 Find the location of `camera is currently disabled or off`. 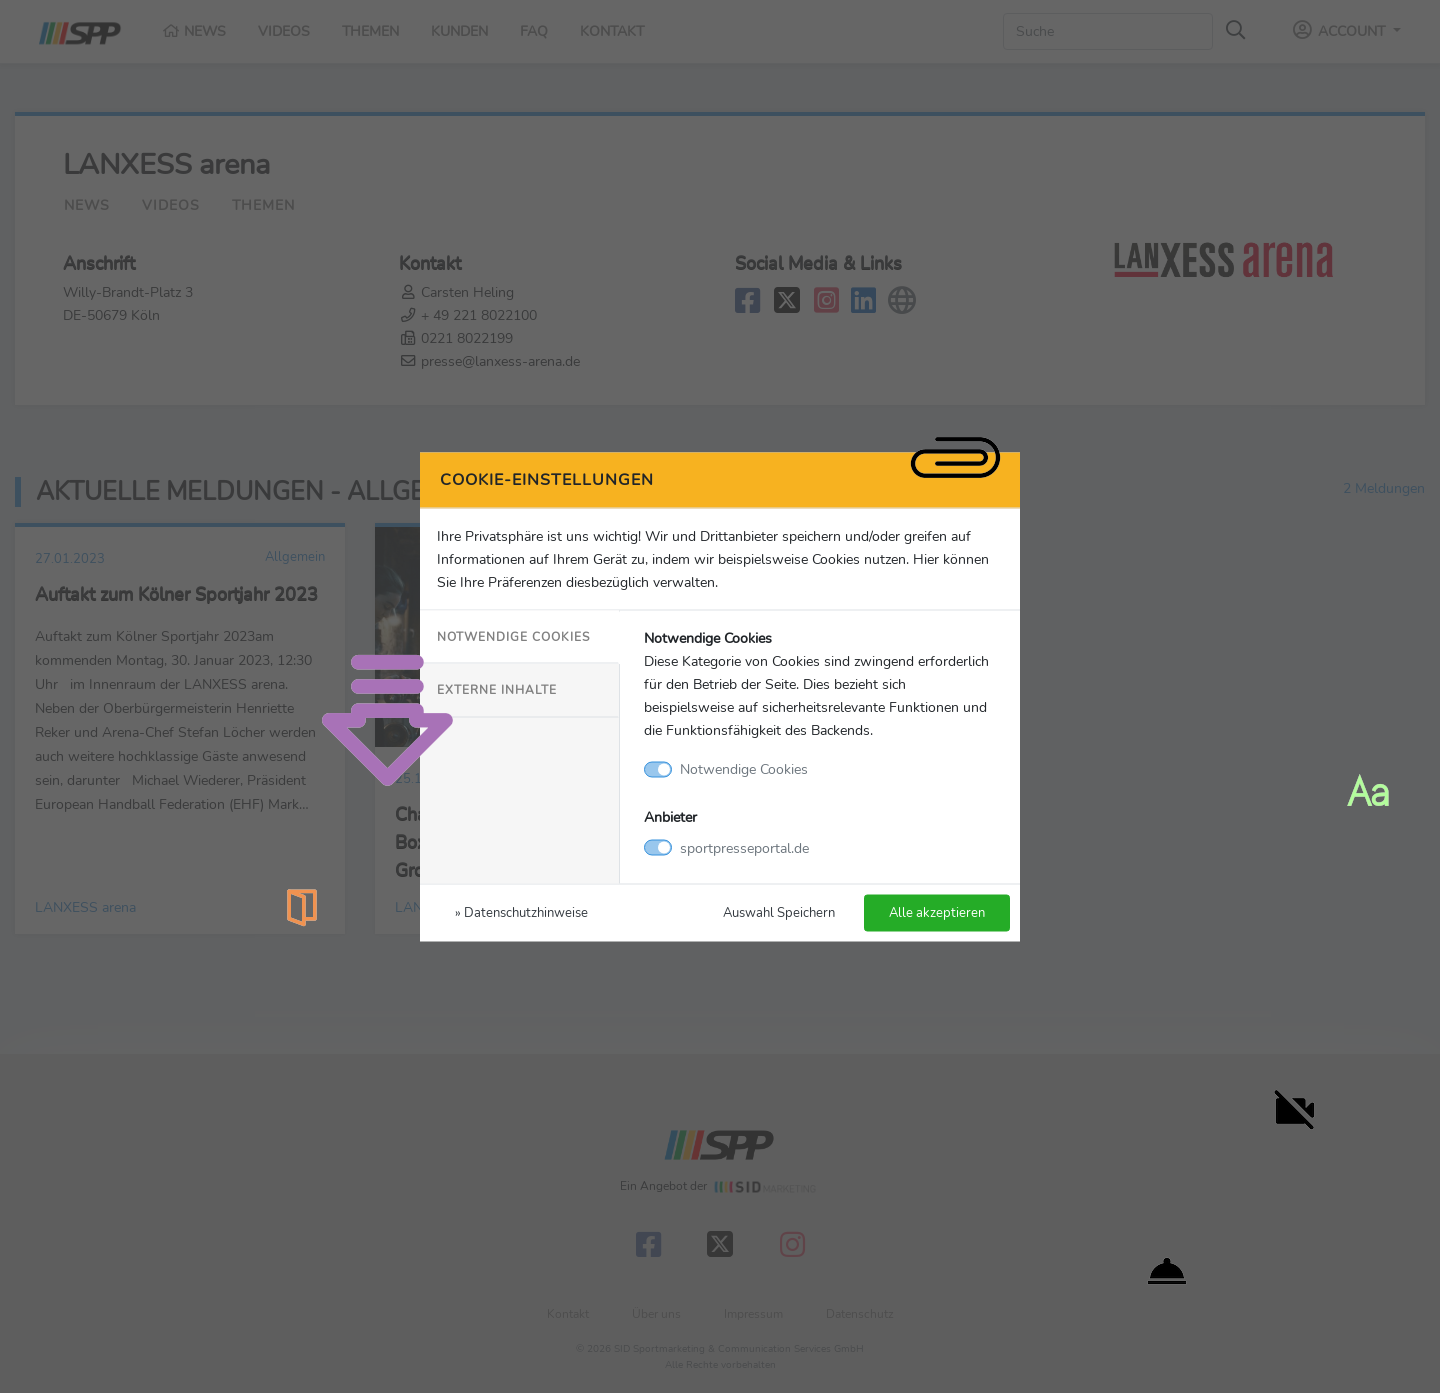

camera is currently disabled or off is located at coordinates (1295, 1111).